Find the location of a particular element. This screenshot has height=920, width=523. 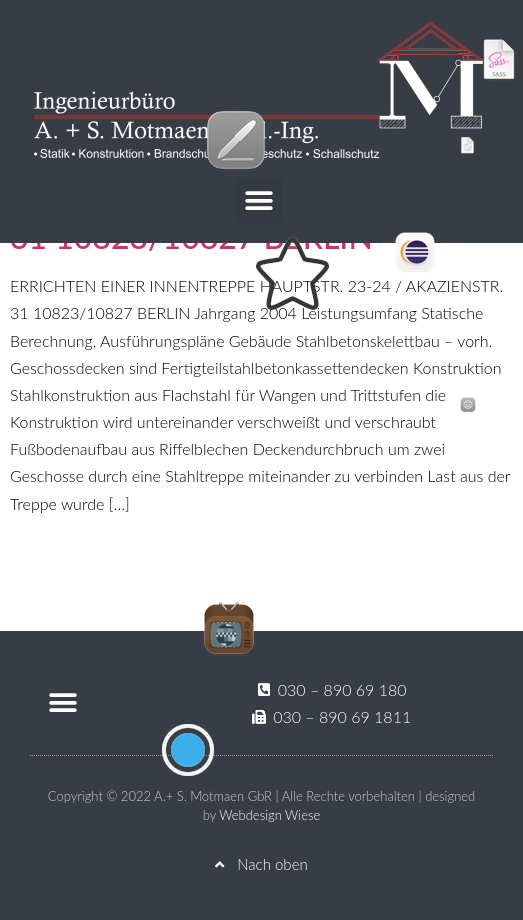

sass stylesheet file is located at coordinates (499, 60).